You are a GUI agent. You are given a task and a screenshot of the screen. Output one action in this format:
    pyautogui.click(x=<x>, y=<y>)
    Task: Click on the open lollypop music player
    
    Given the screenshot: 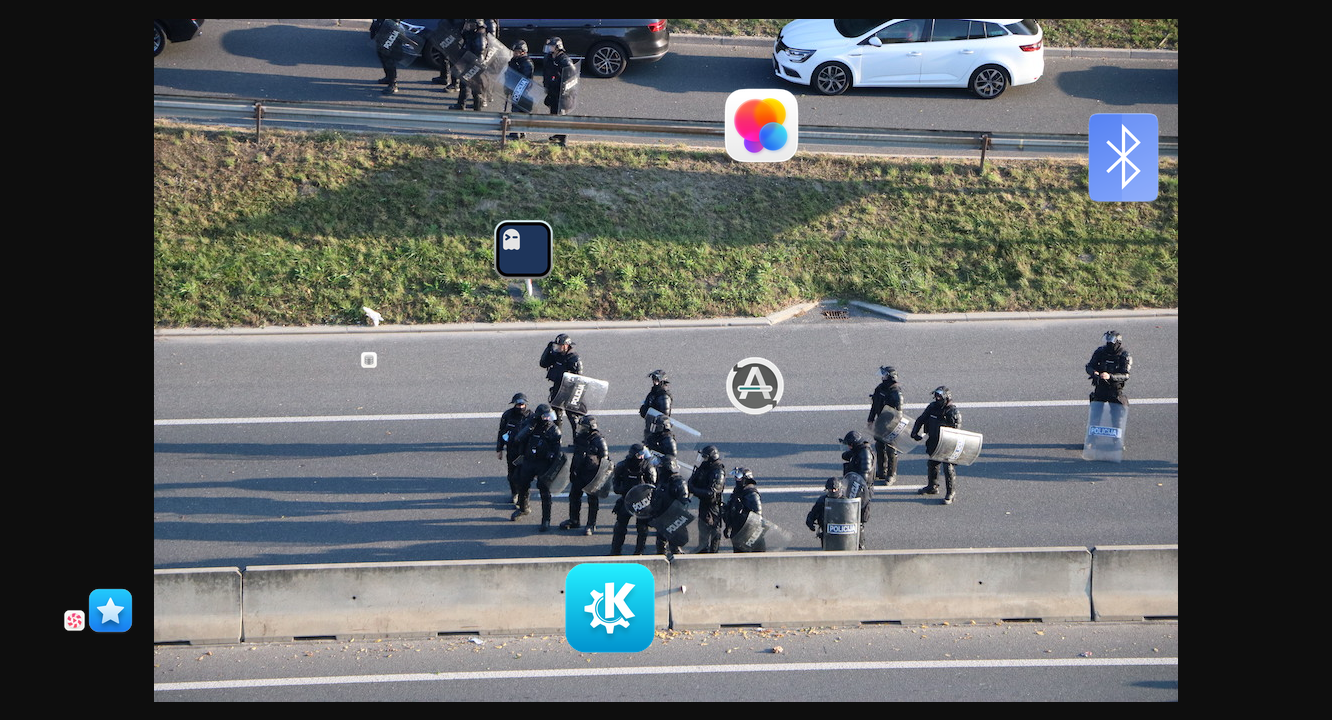 What is the action you would take?
    pyautogui.click(x=74, y=620)
    